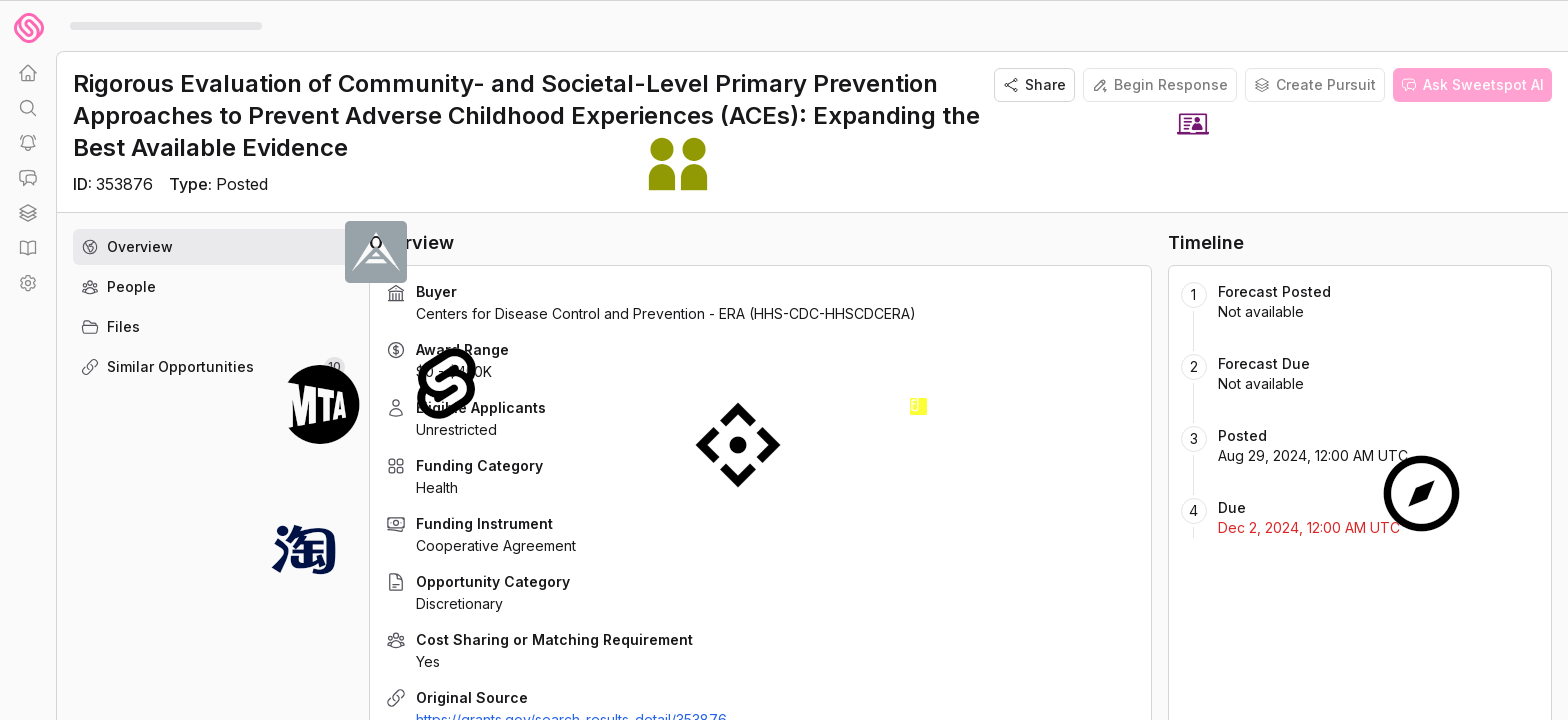  What do you see at coordinates (678, 164) in the screenshot?
I see `view group members` at bounding box center [678, 164].